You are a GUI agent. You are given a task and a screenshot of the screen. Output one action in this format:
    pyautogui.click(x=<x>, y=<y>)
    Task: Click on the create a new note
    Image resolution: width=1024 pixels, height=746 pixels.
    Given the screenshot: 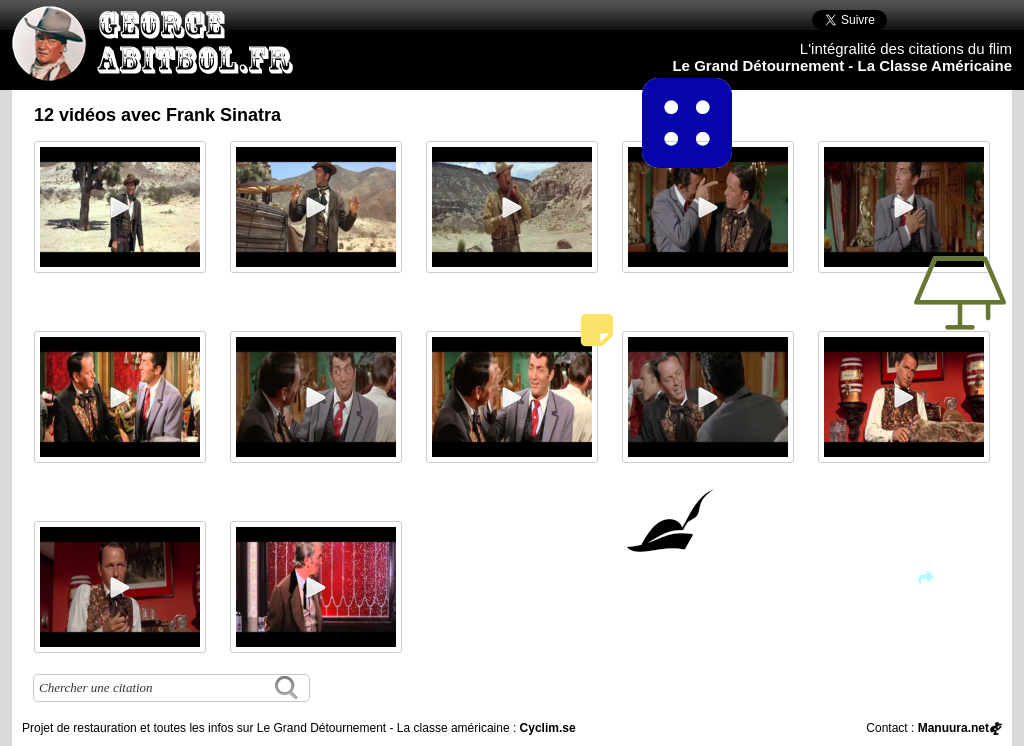 What is the action you would take?
    pyautogui.click(x=597, y=330)
    